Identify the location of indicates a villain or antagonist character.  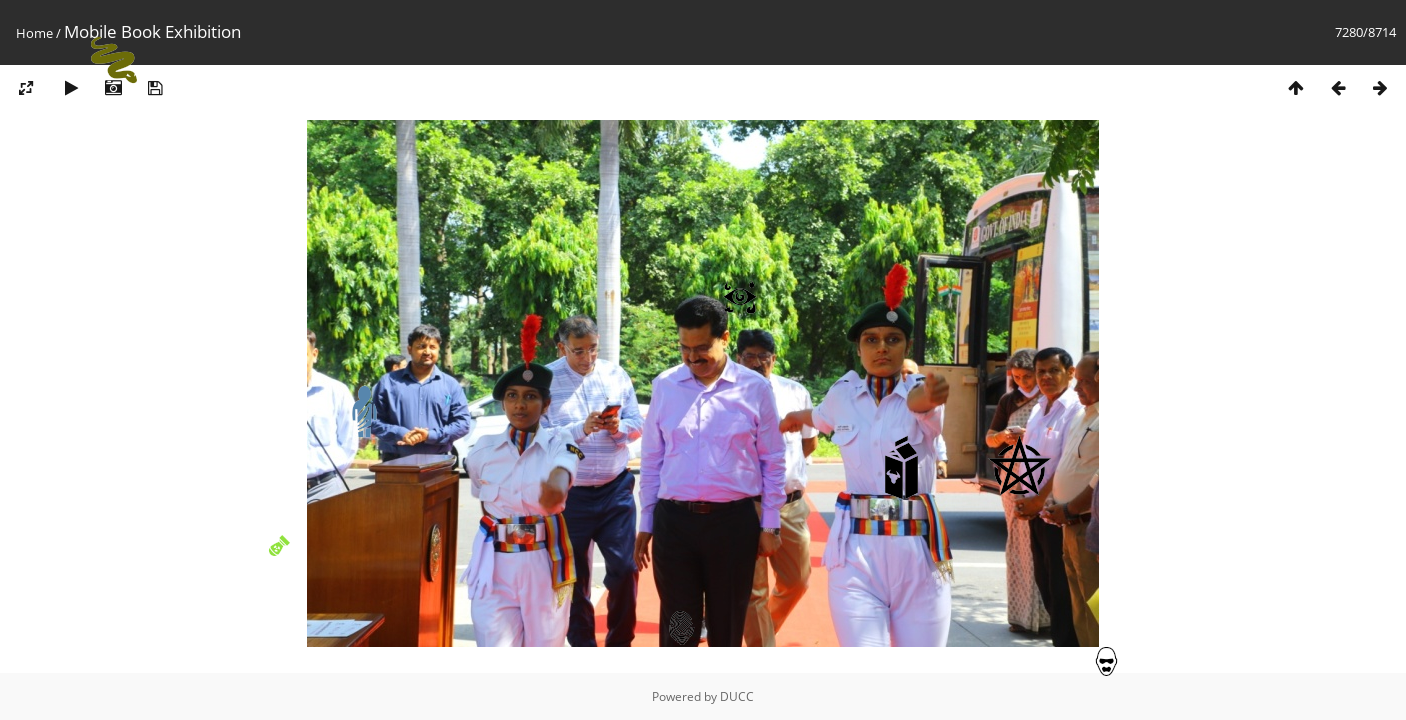
(1106, 661).